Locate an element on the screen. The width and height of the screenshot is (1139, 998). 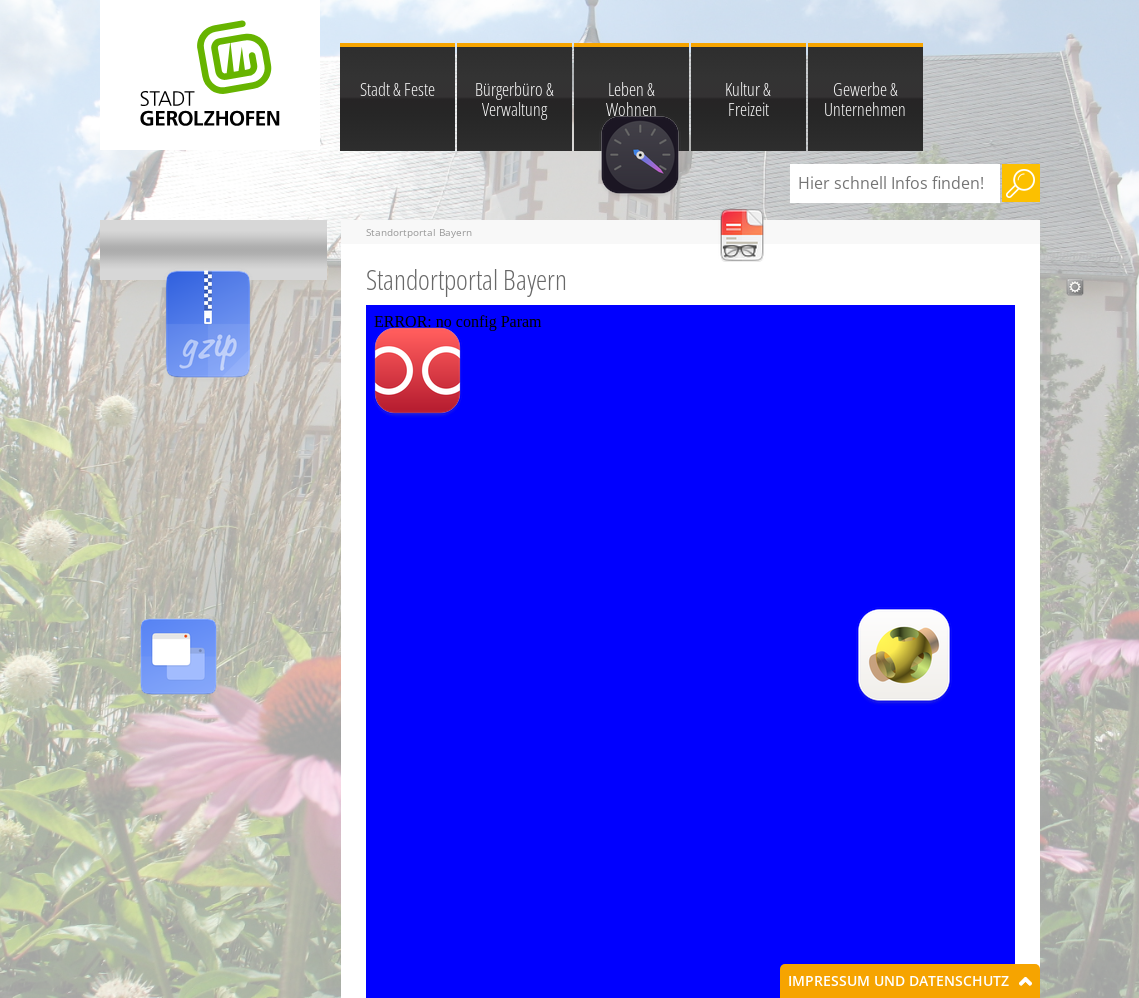
open Double Commander file manager is located at coordinates (417, 370).